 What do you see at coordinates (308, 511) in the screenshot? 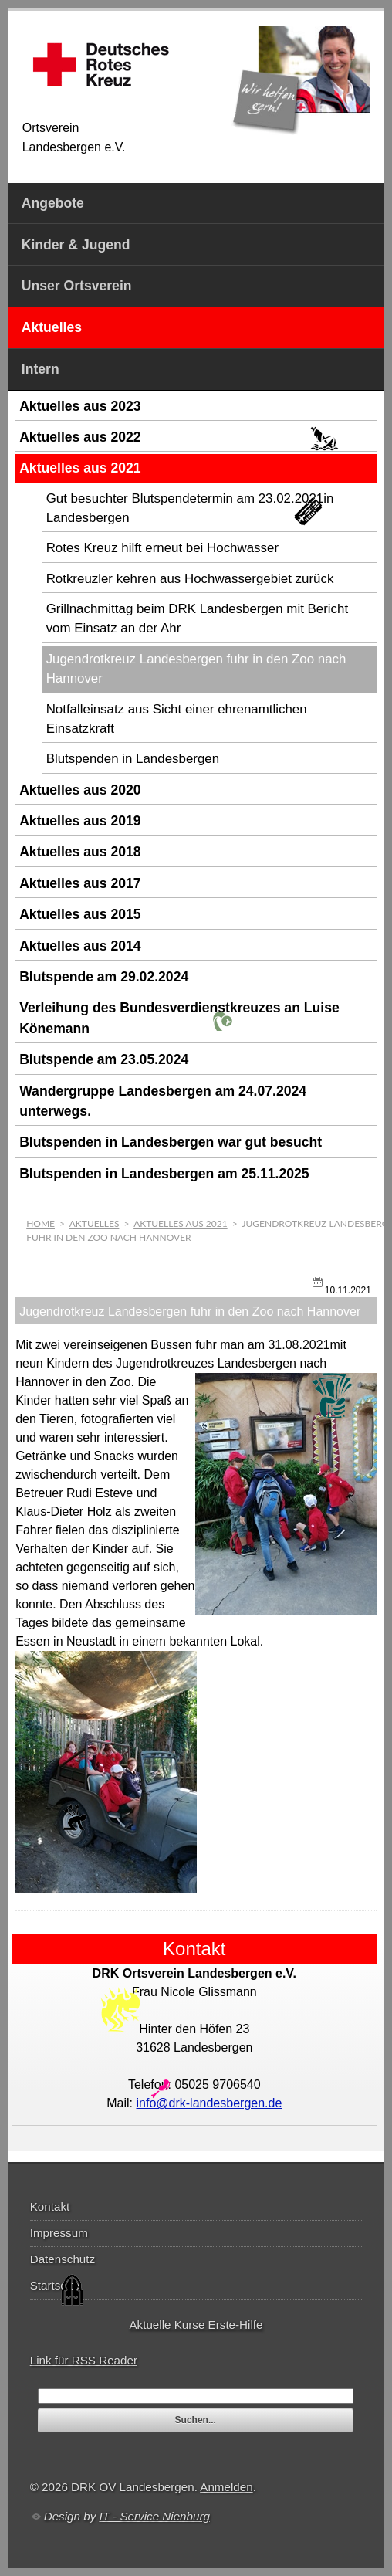
I see `view your boarding pass` at bounding box center [308, 511].